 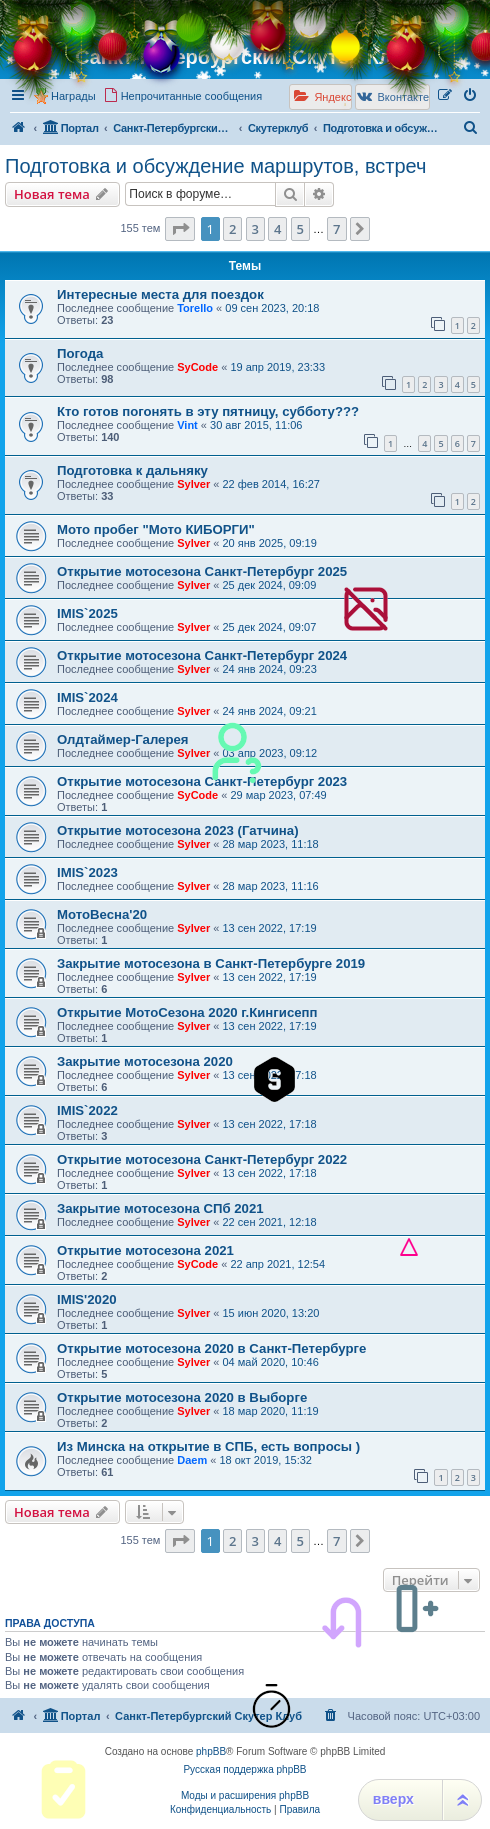 What do you see at coordinates (63, 1789) in the screenshot?
I see `mark task as complete` at bounding box center [63, 1789].